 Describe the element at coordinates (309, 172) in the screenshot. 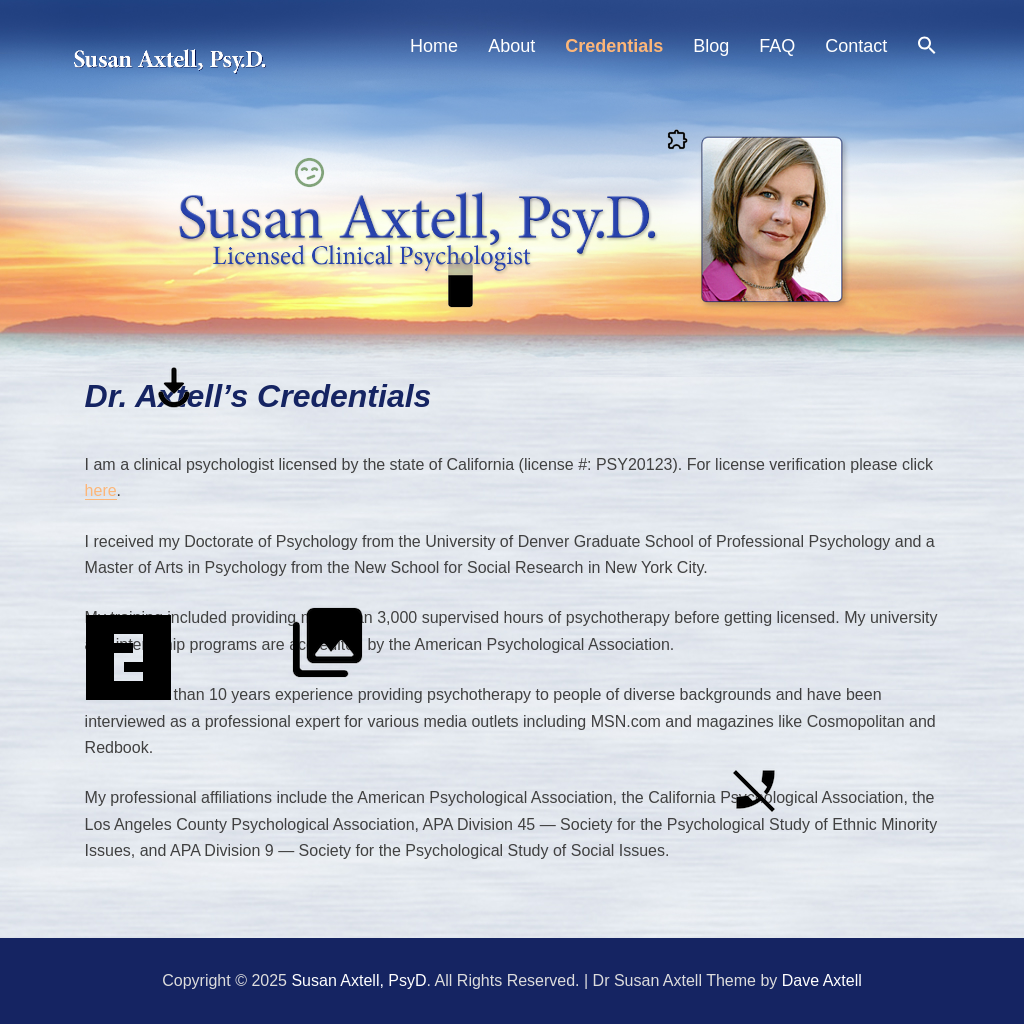

I see `indicate dissatisfaction or negative feedback` at that location.